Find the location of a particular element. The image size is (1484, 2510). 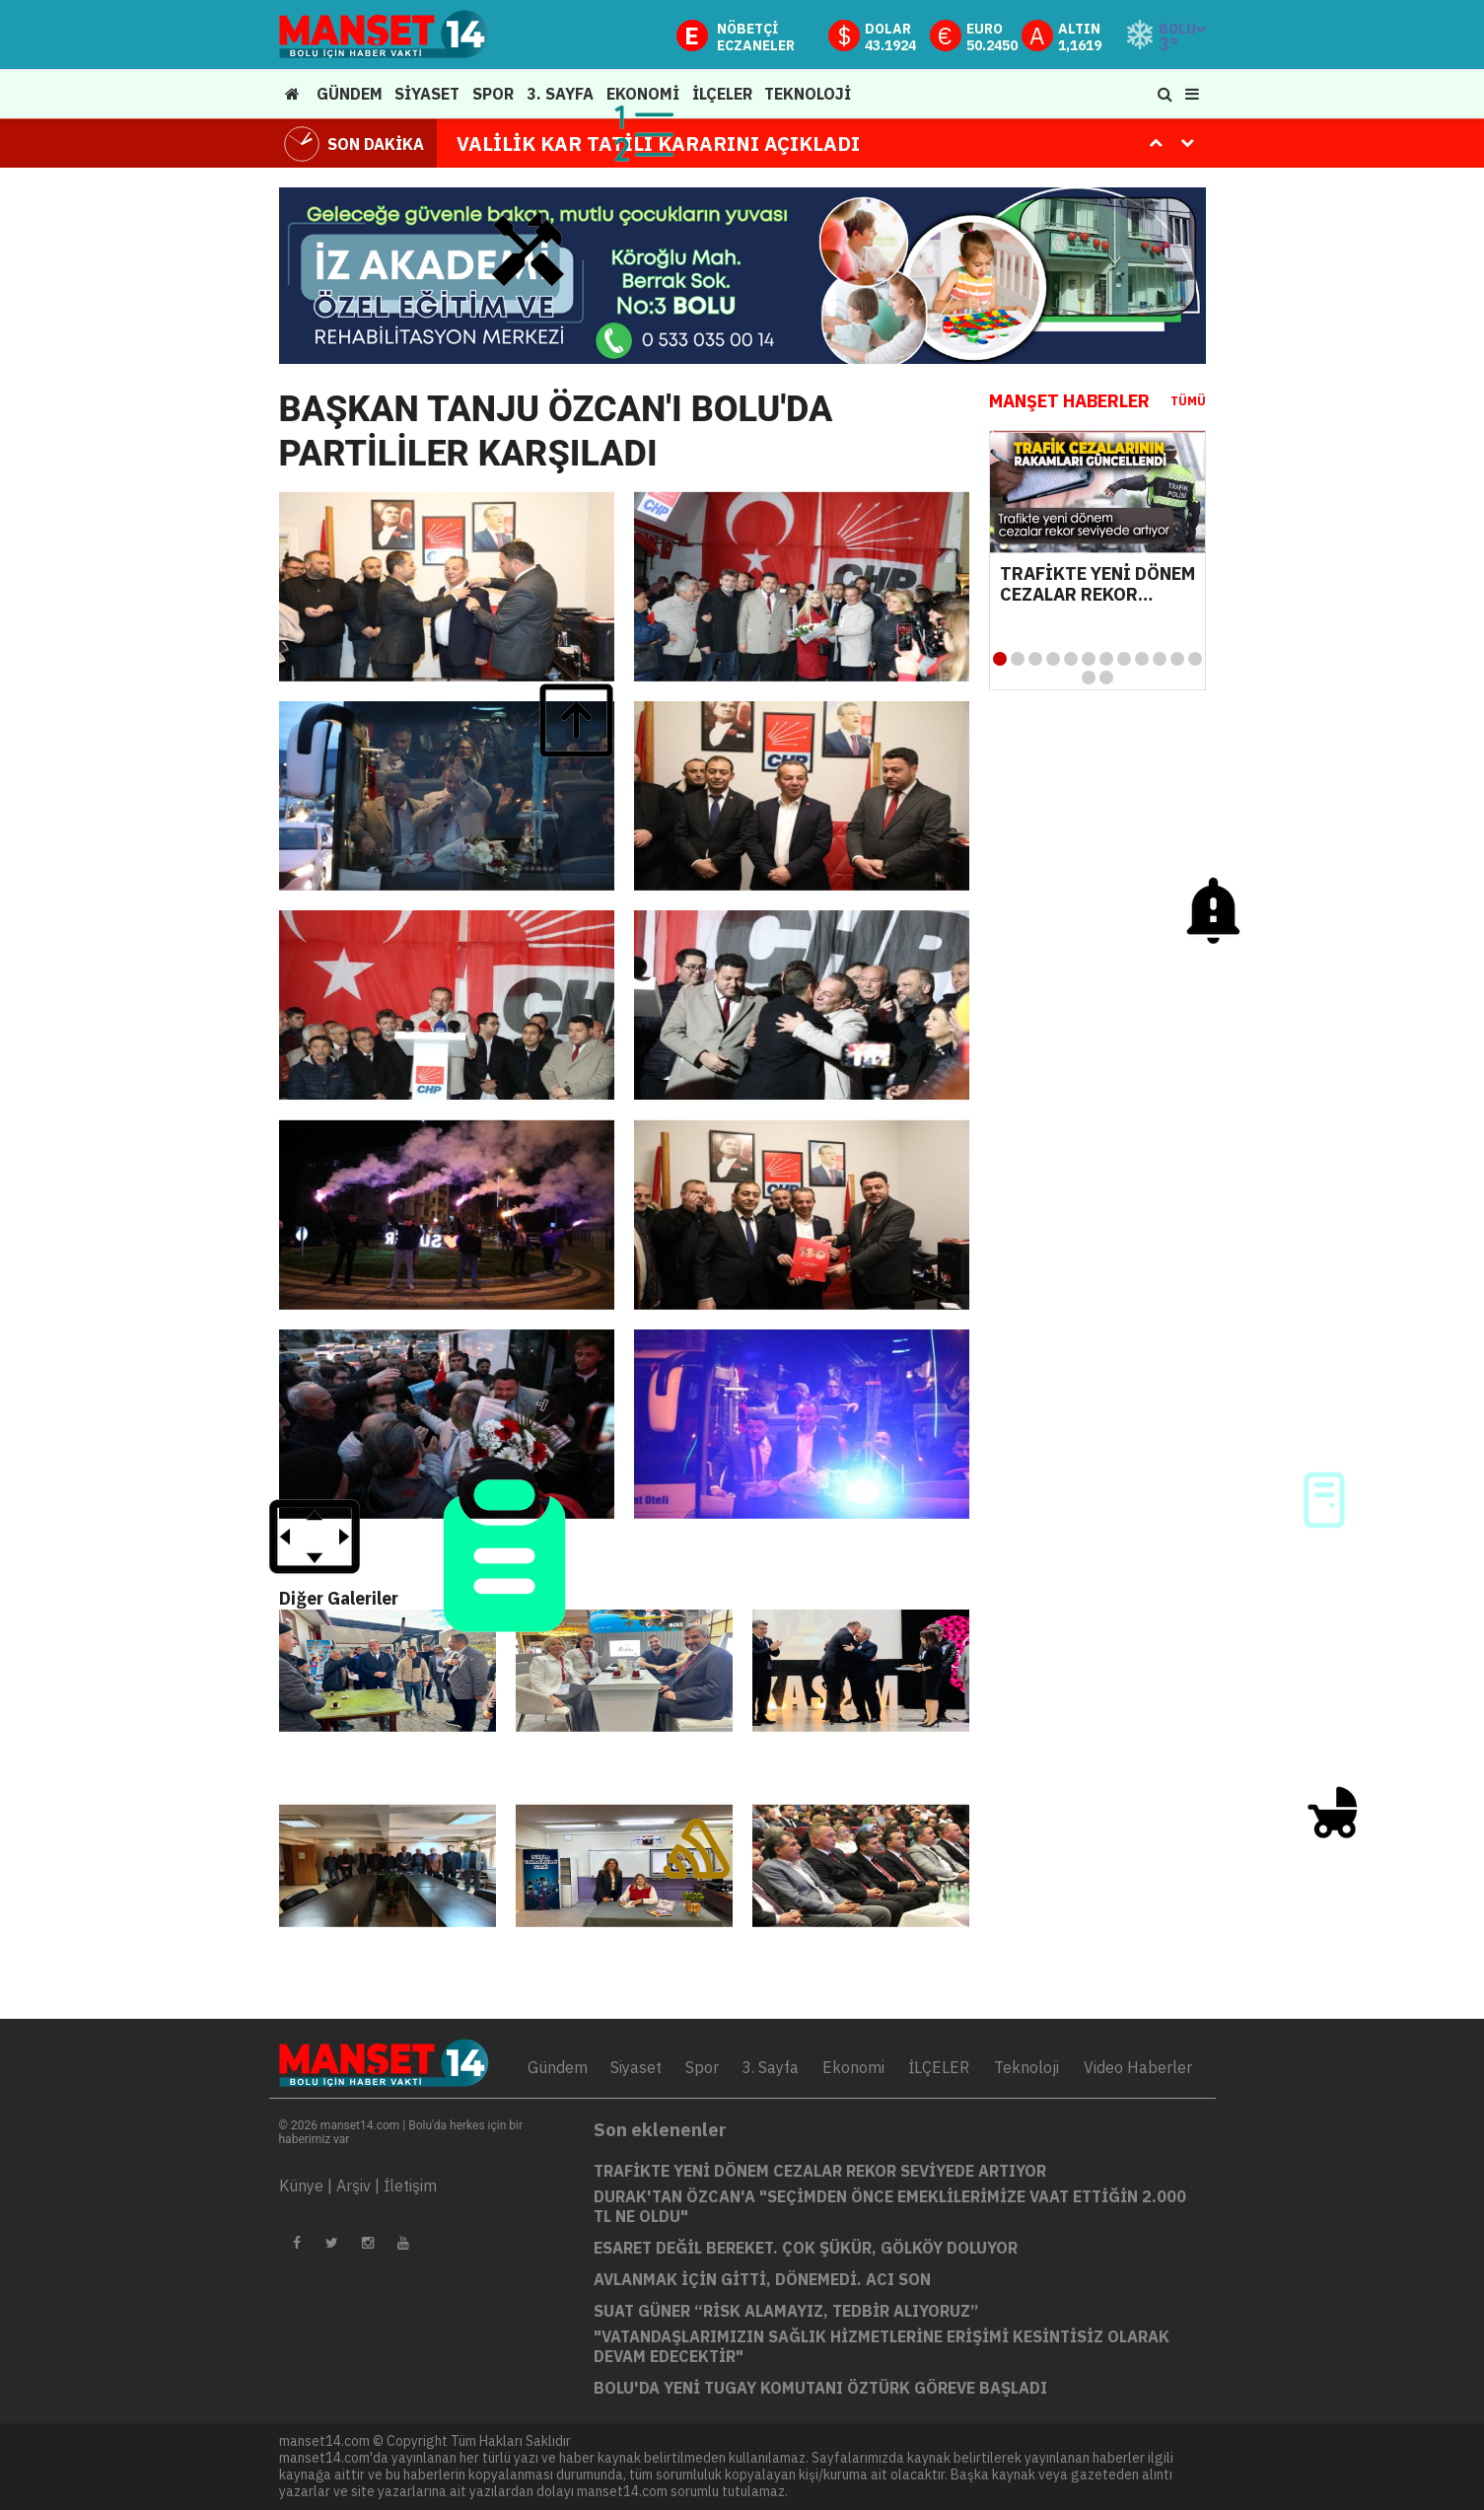

access tools and settings is located at coordinates (528, 250).